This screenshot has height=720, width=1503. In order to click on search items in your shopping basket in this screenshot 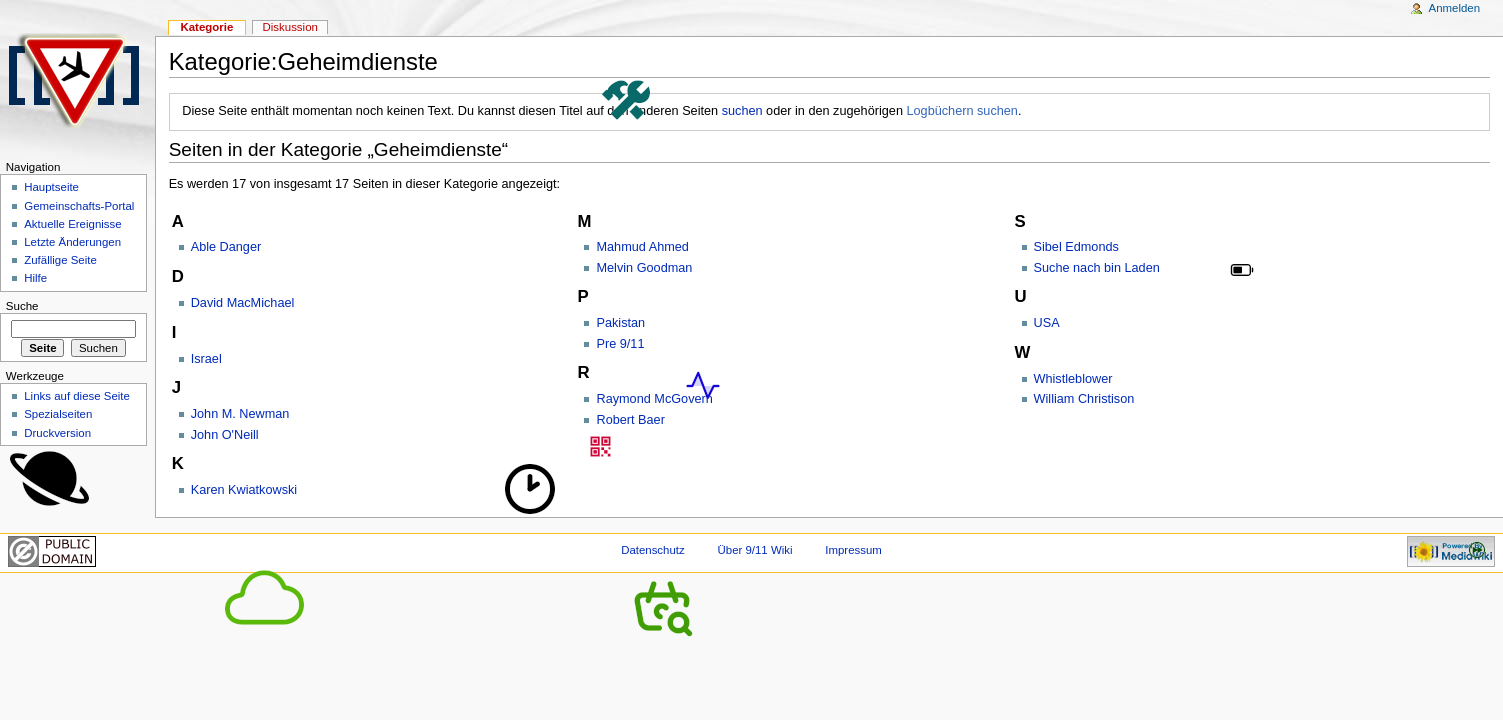, I will do `click(662, 606)`.